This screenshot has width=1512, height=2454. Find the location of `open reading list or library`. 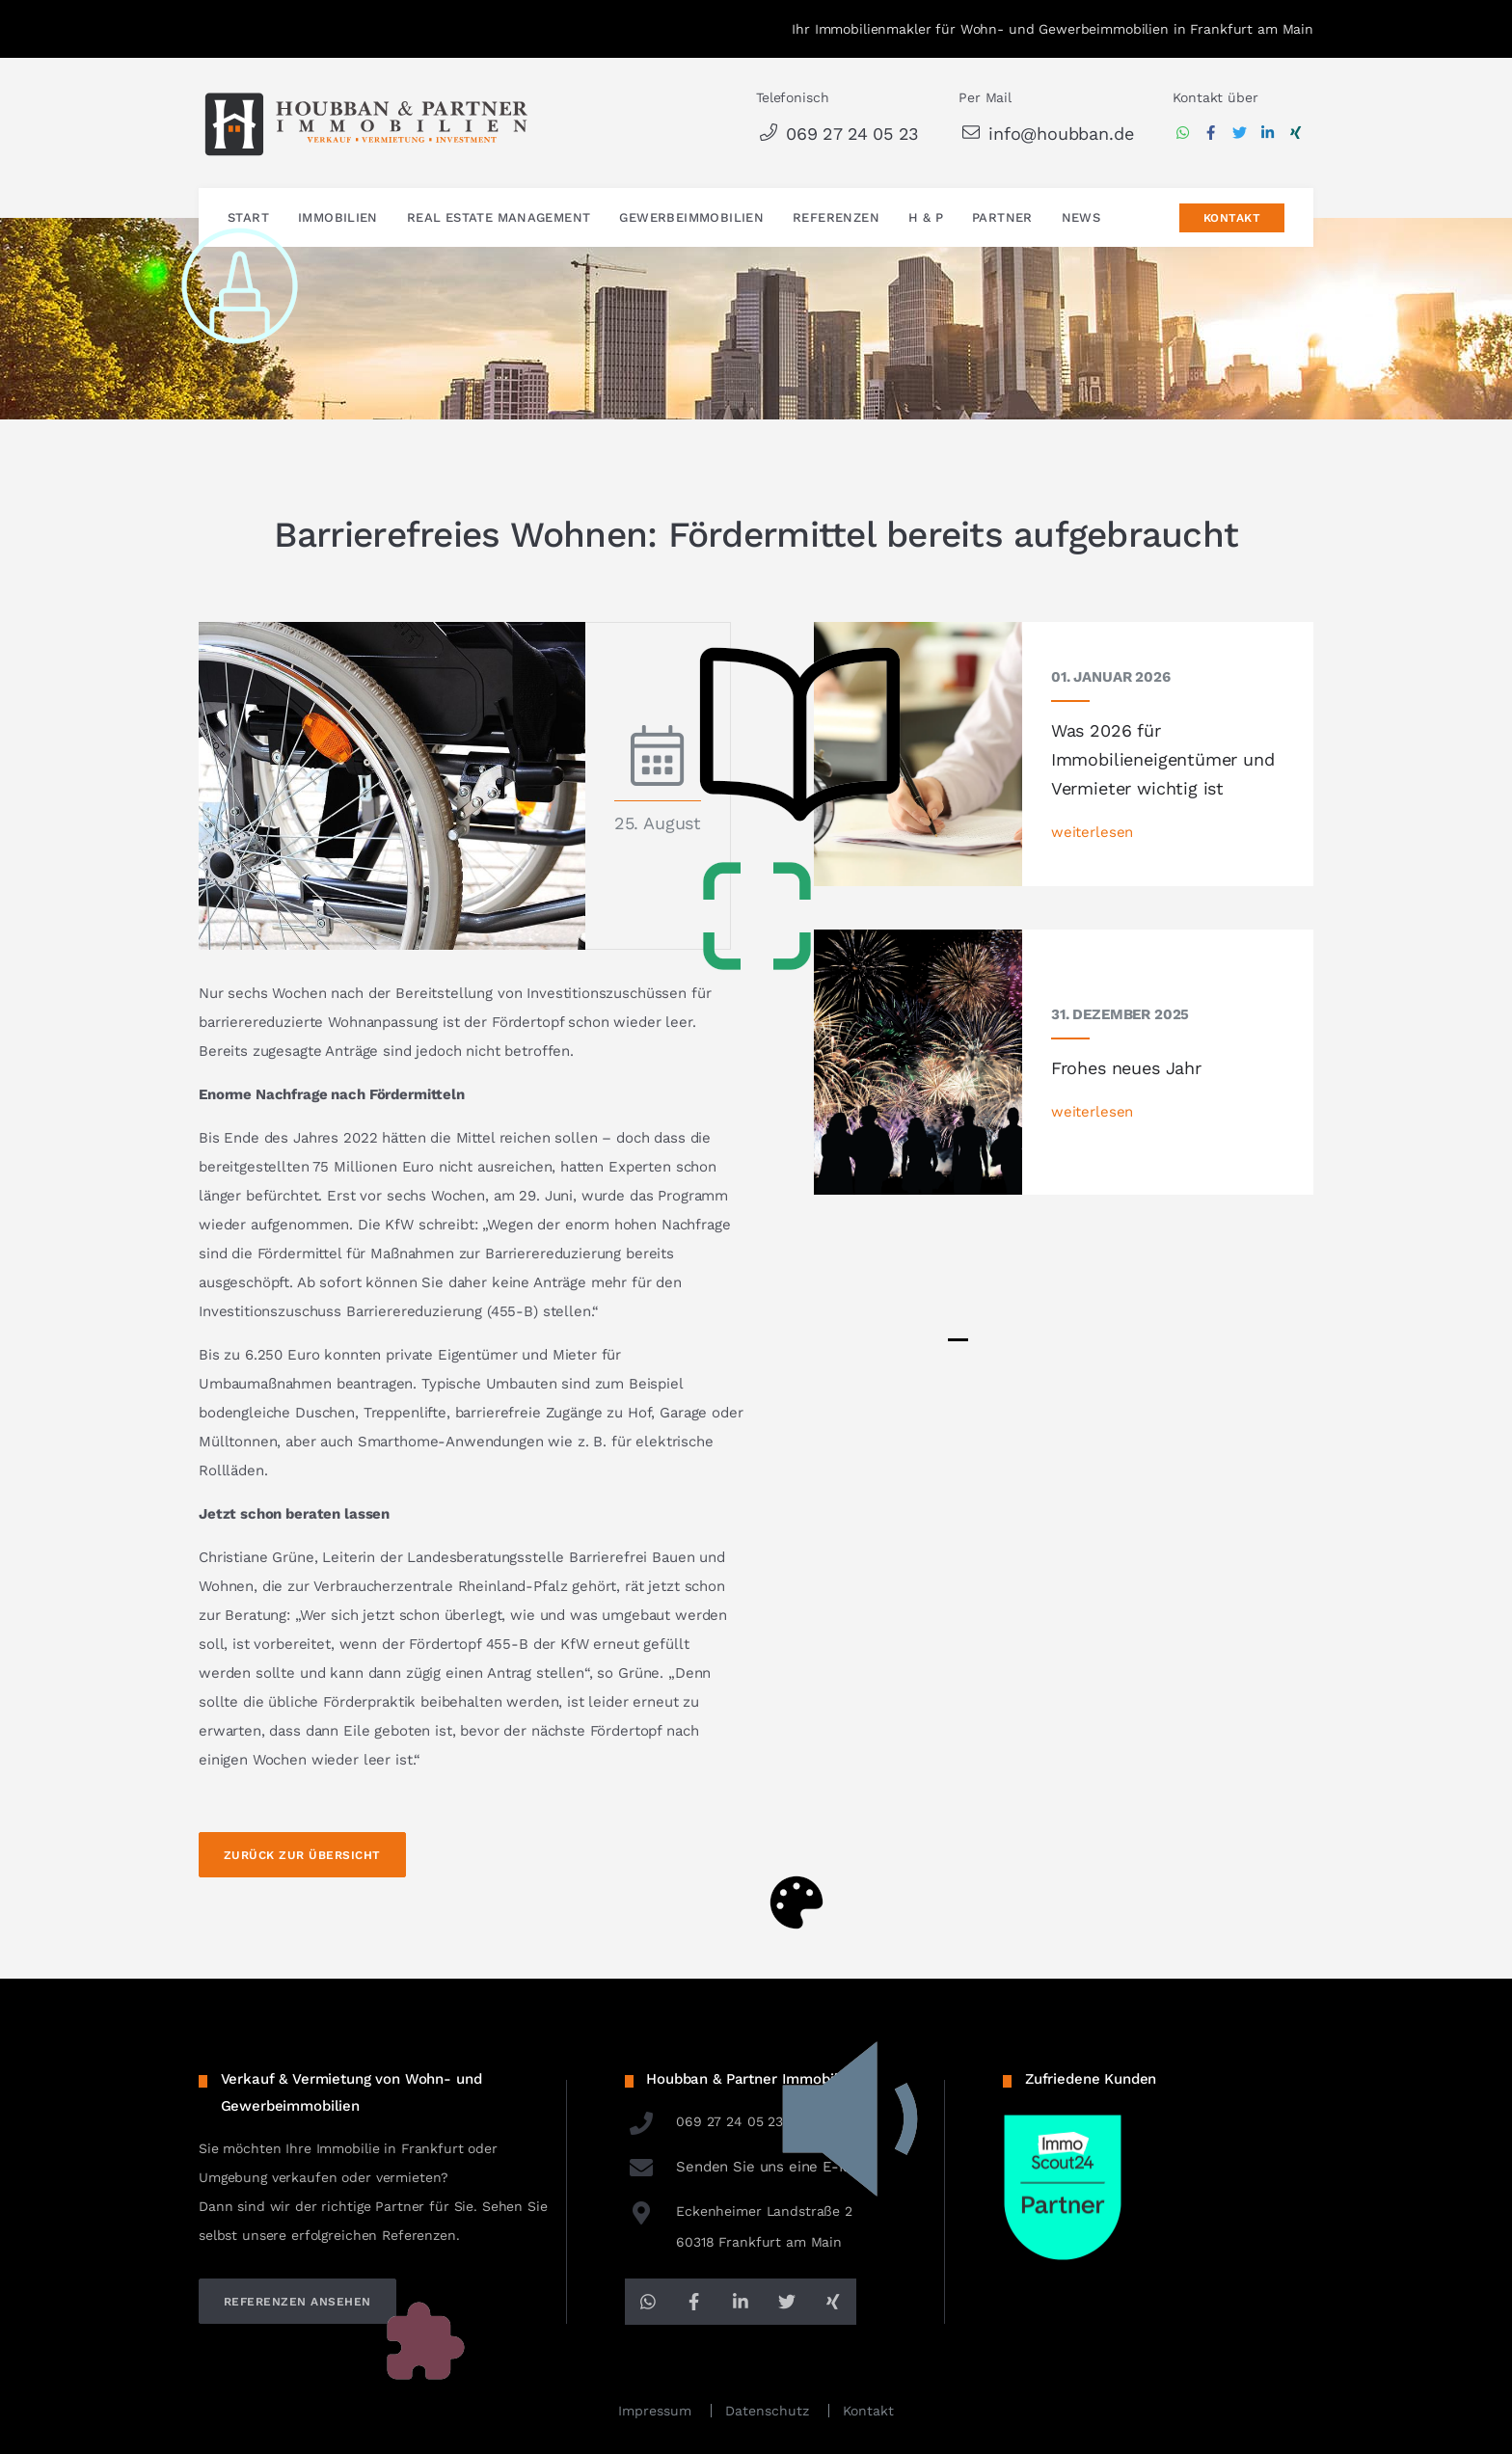

open reading list or library is located at coordinates (799, 734).